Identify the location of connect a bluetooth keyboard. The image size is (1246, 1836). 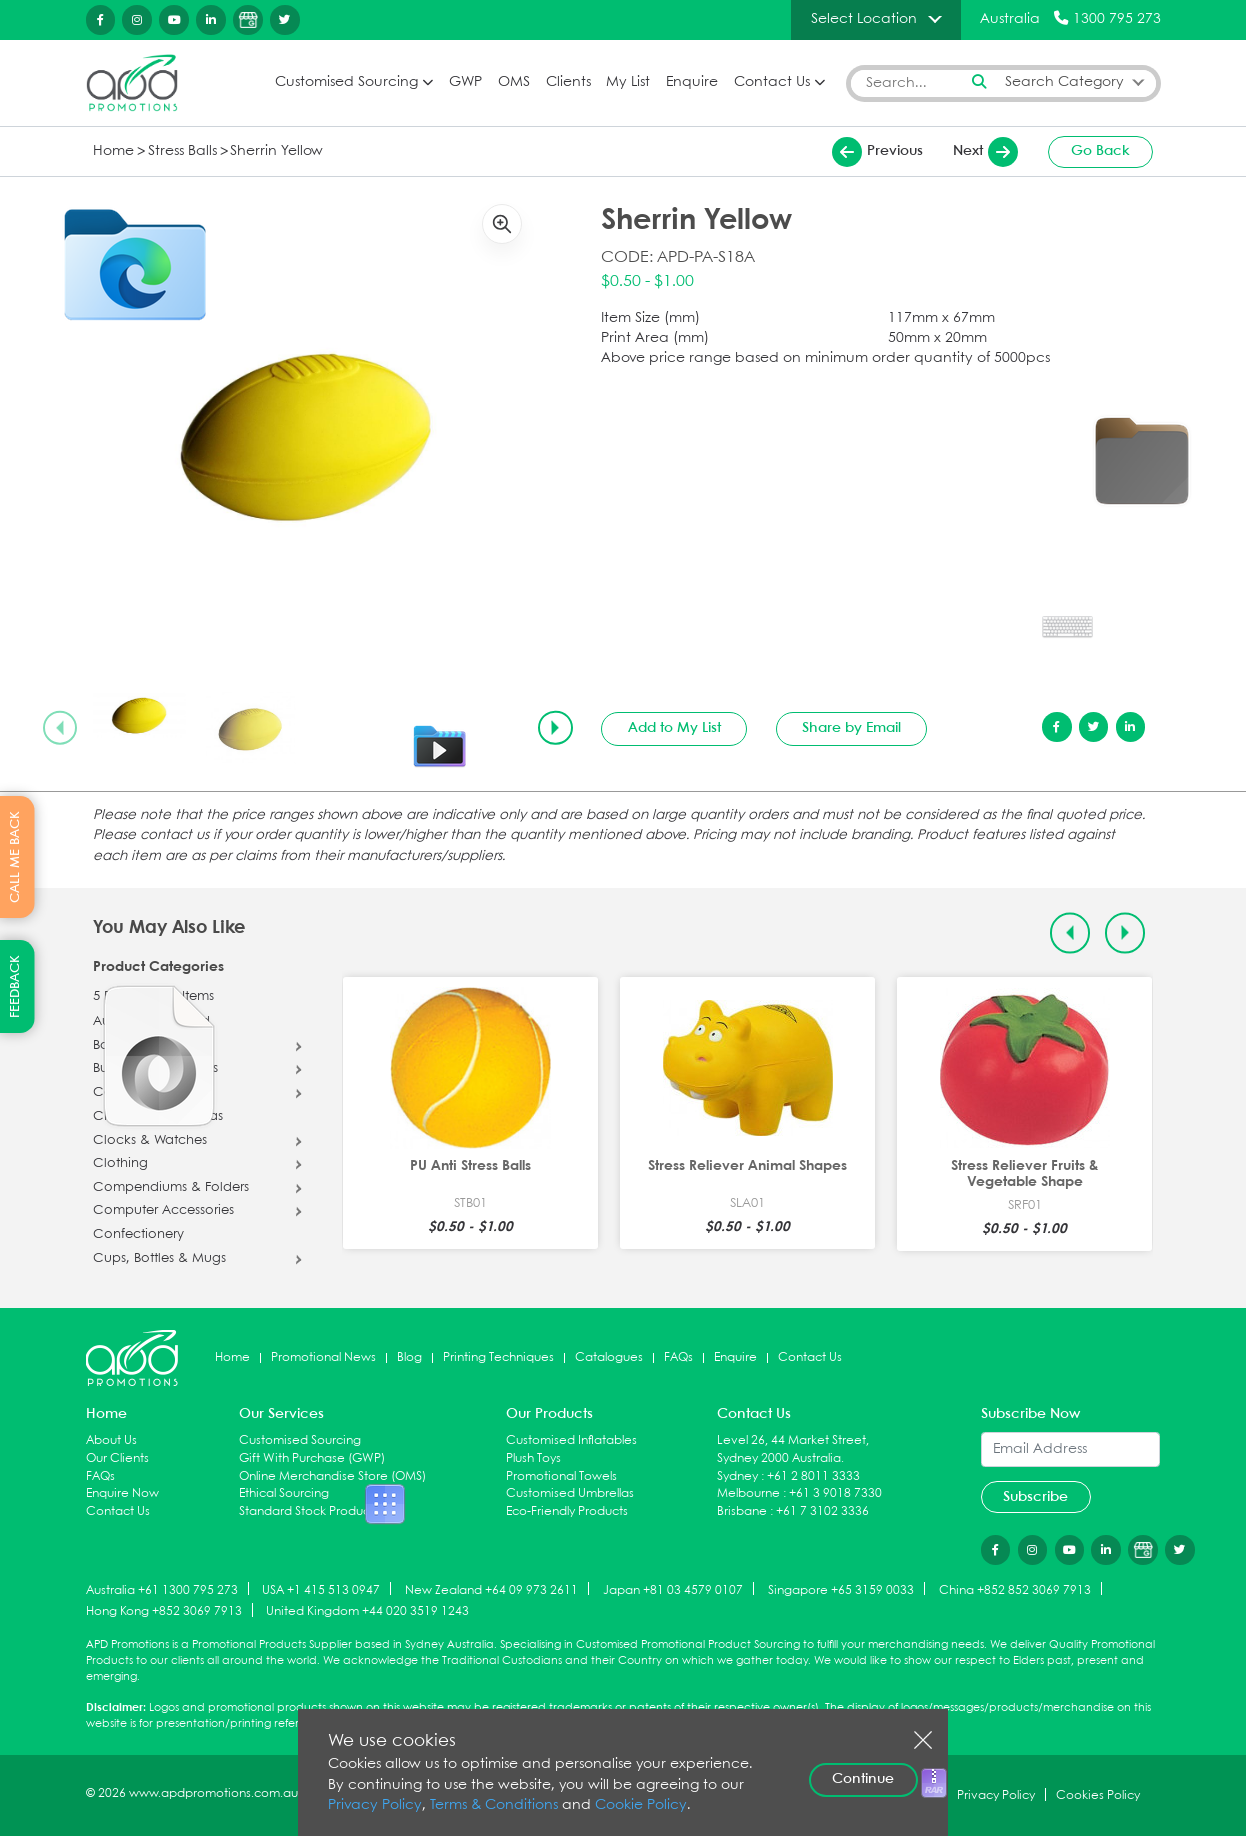
(1067, 626).